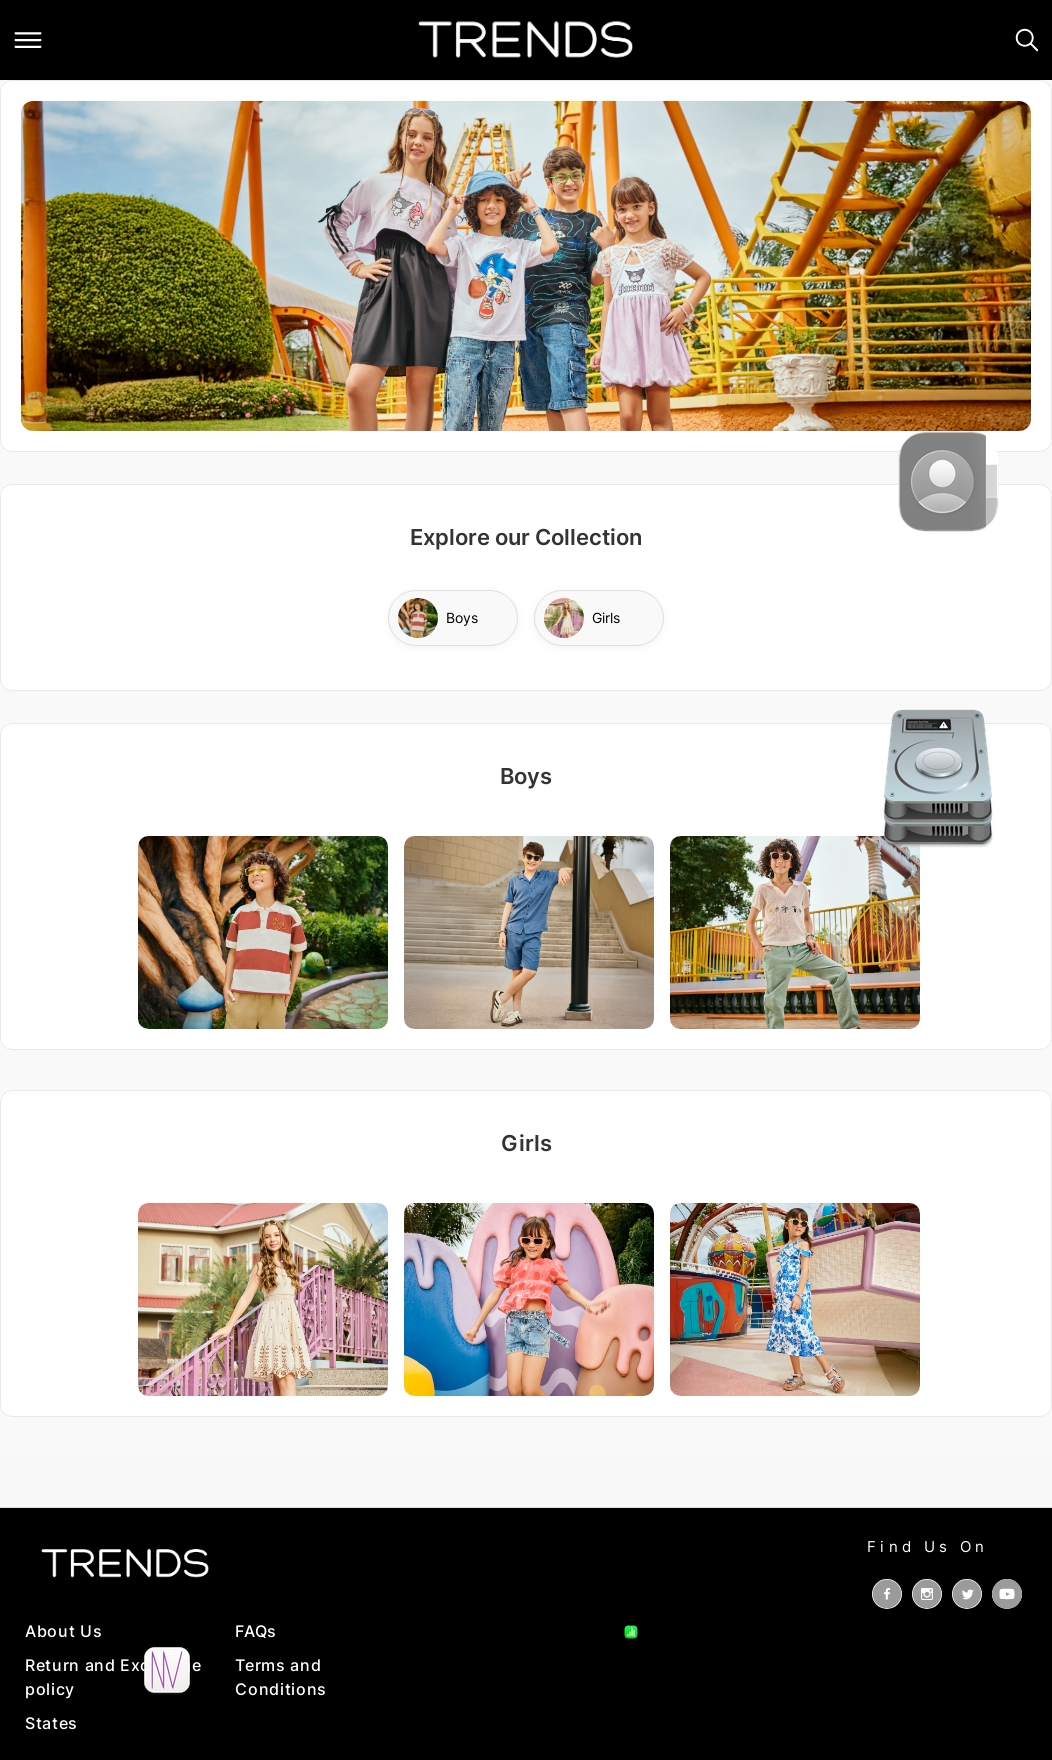  What do you see at coordinates (631, 1632) in the screenshot?
I see `open apple numbers spreadsheet app` at bounding box center [631, 1632].